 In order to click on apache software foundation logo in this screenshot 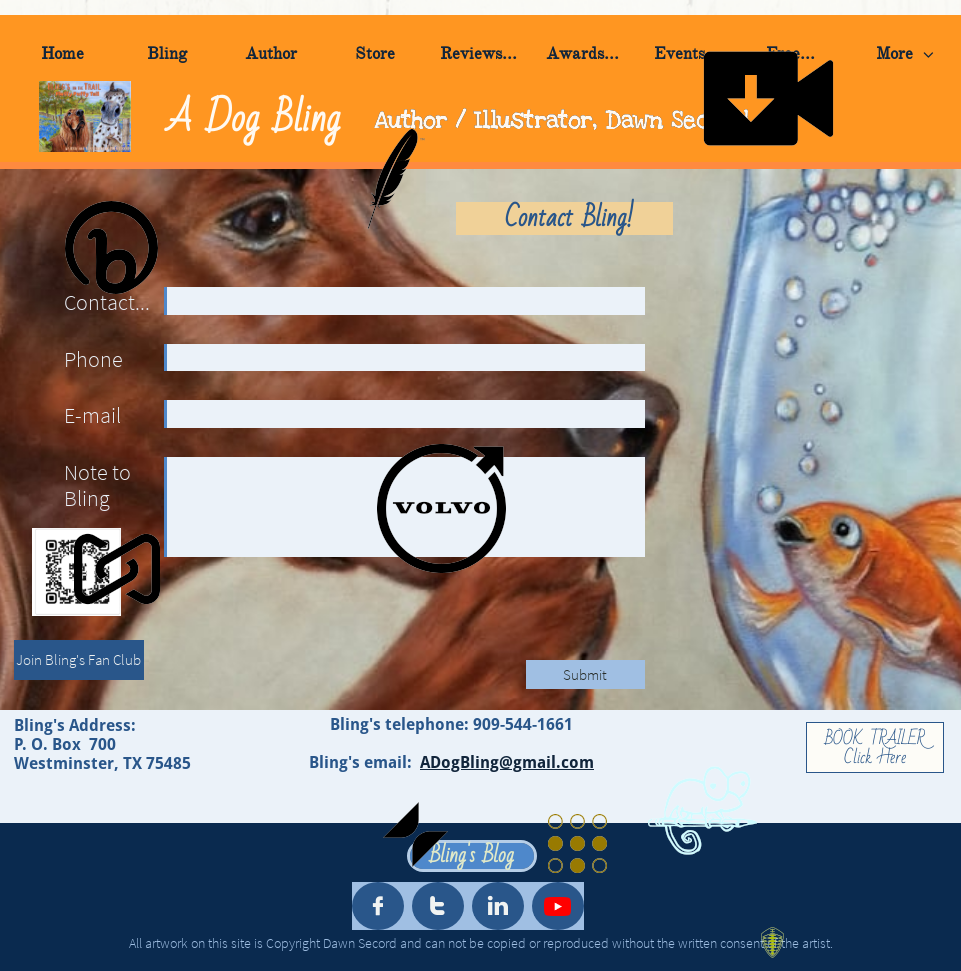, I will do `click(396, 179)`.